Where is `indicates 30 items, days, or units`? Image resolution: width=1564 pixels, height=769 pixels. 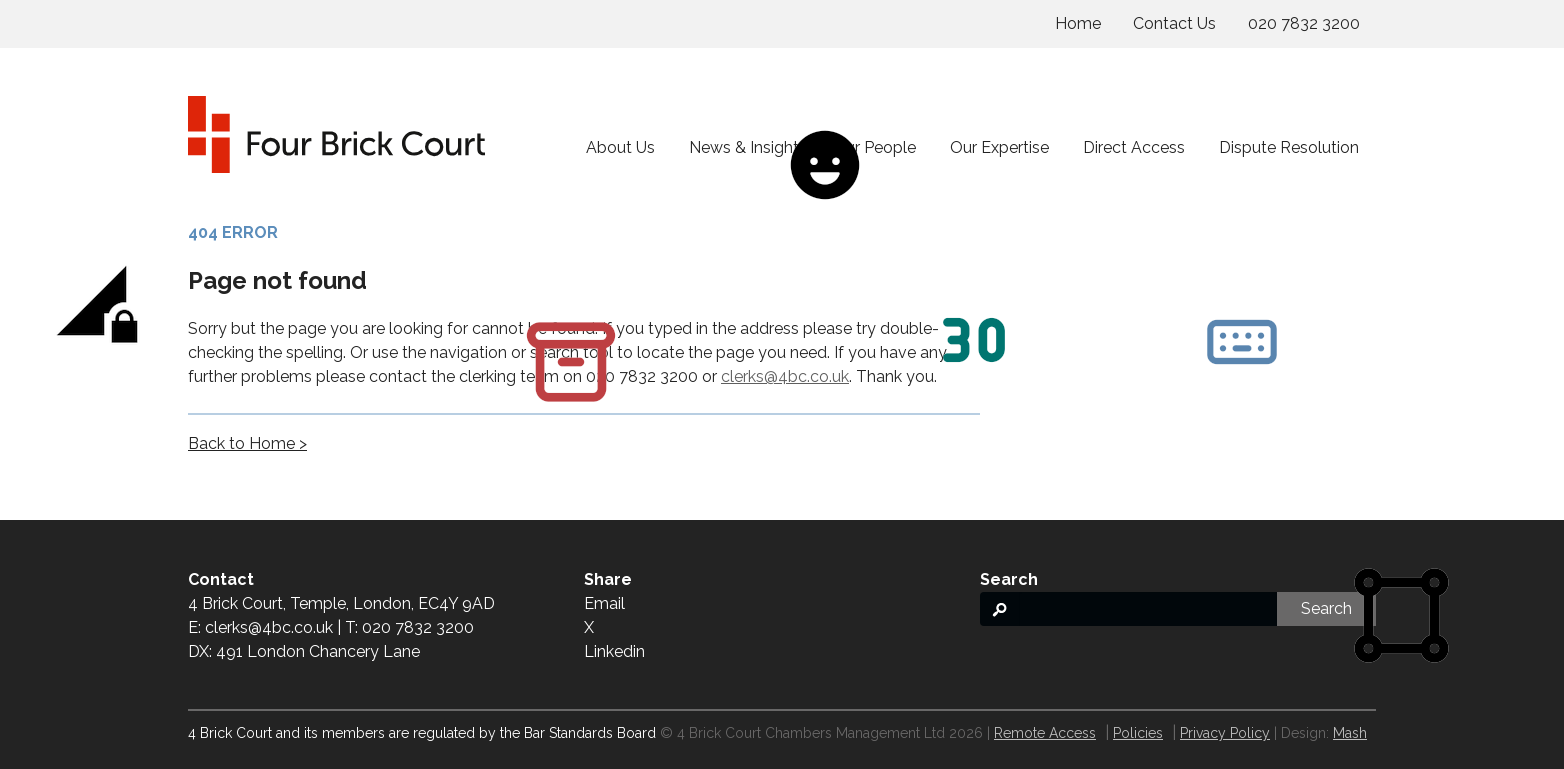
indicates 30 items, days, or units is located at coordinates (974, 340).